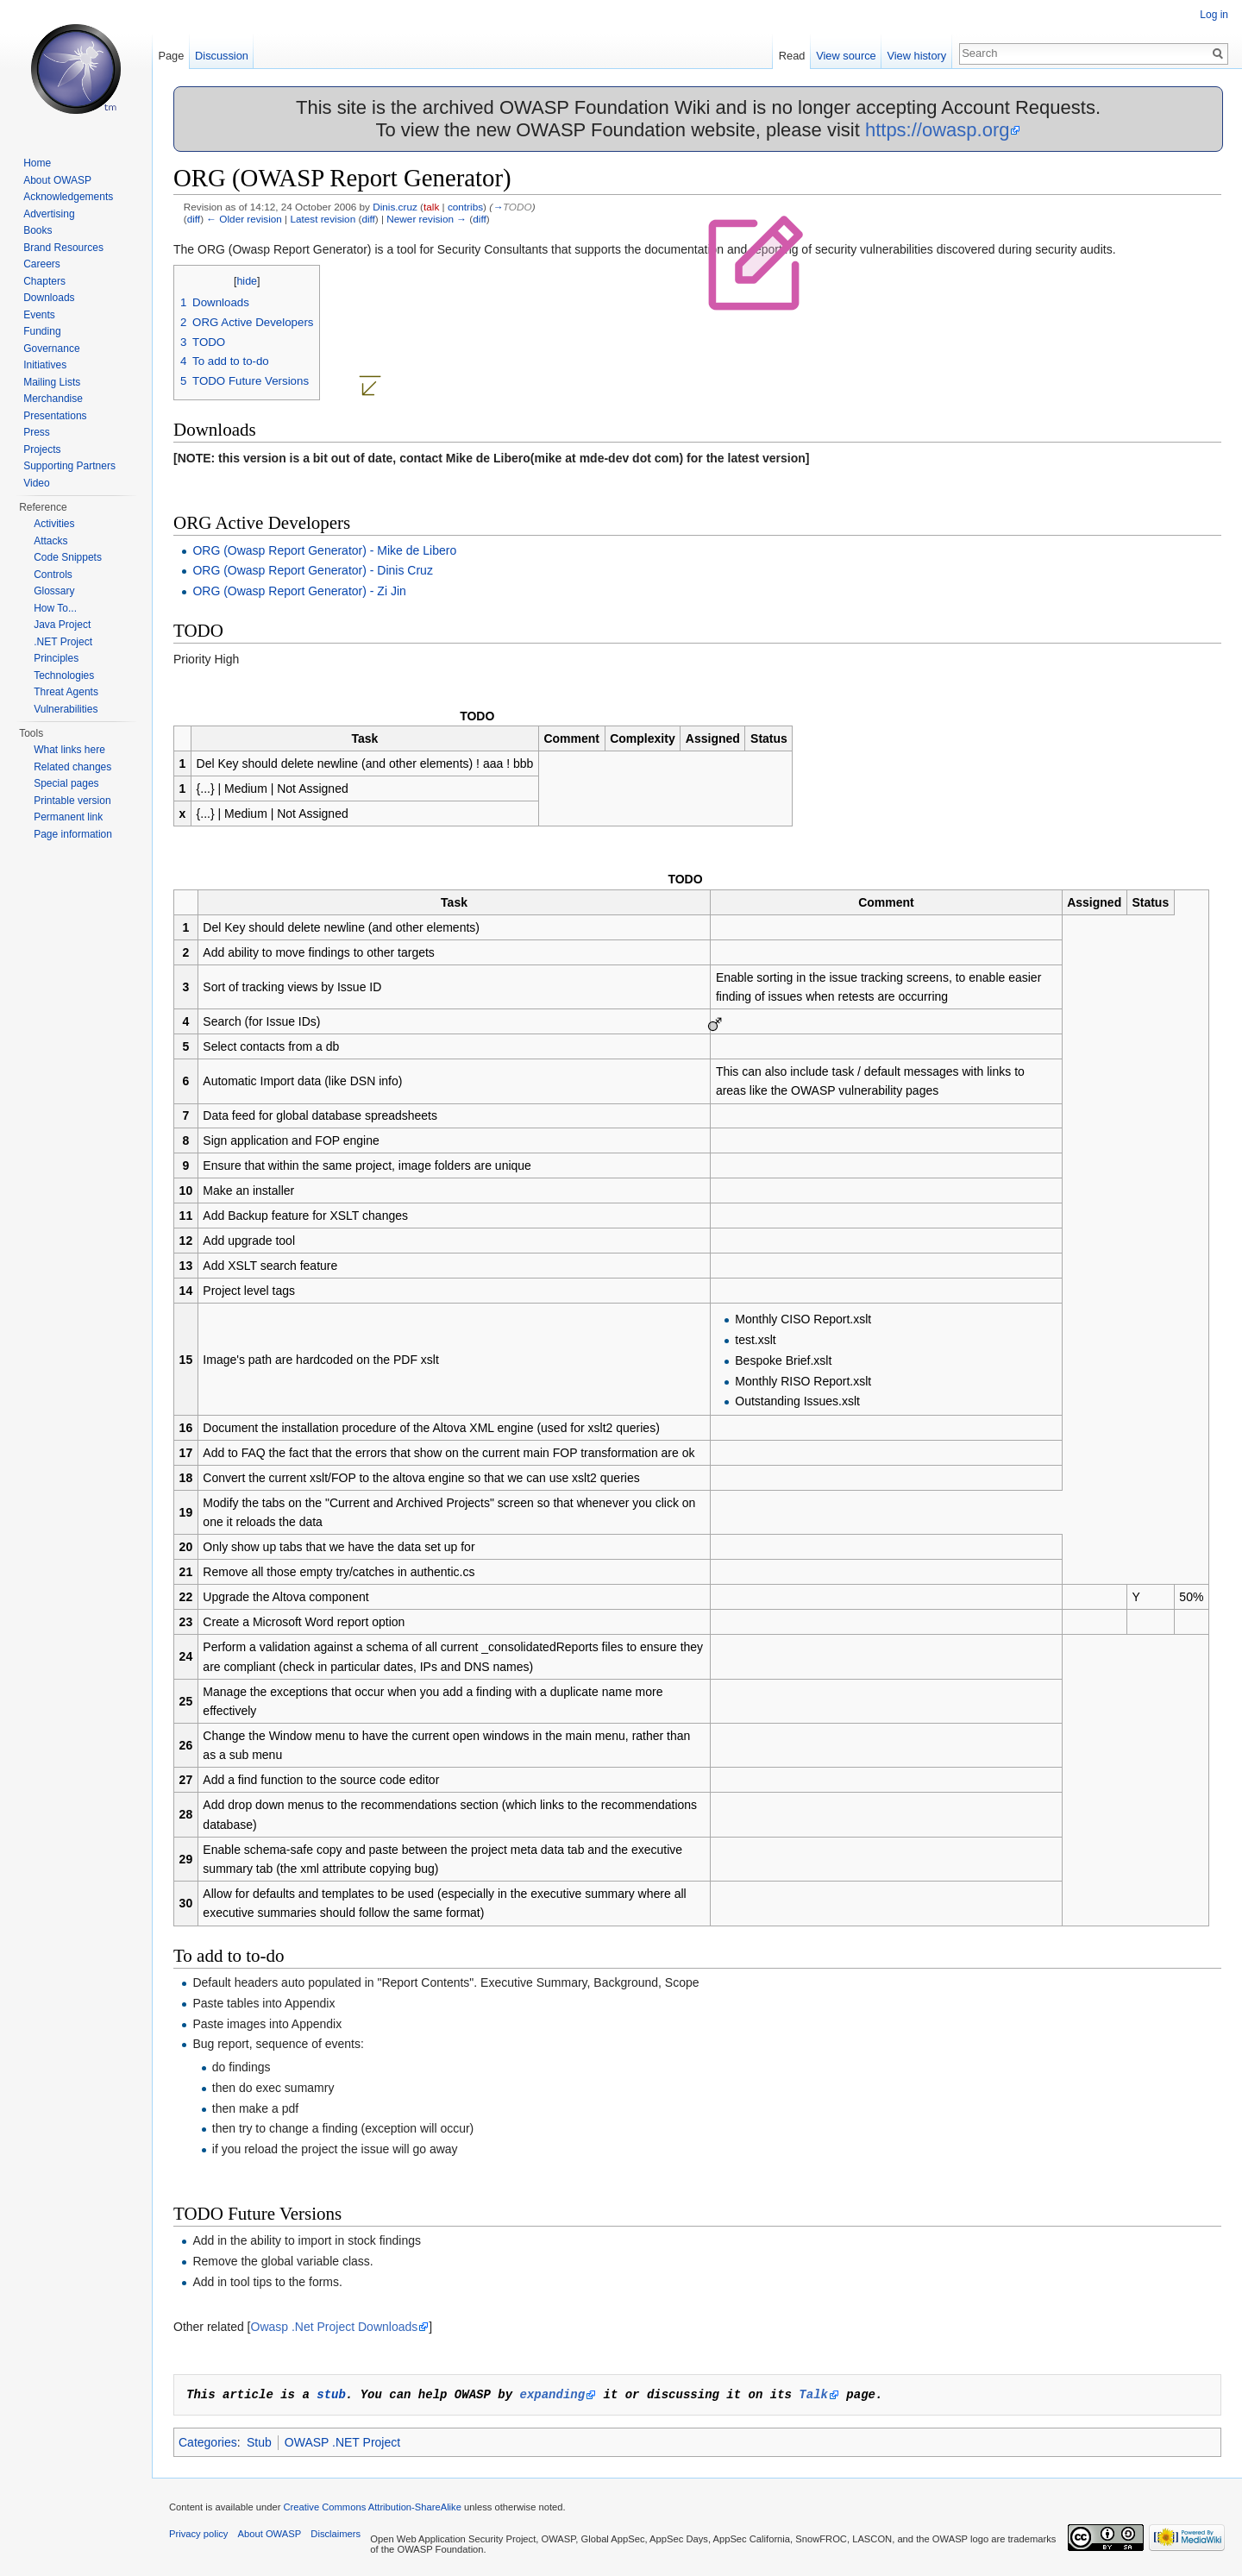  What do you see at coordinates (715, 1024) in the screenshot?
I see `select transgender as gender identity` at bounding box center [715, 1024].